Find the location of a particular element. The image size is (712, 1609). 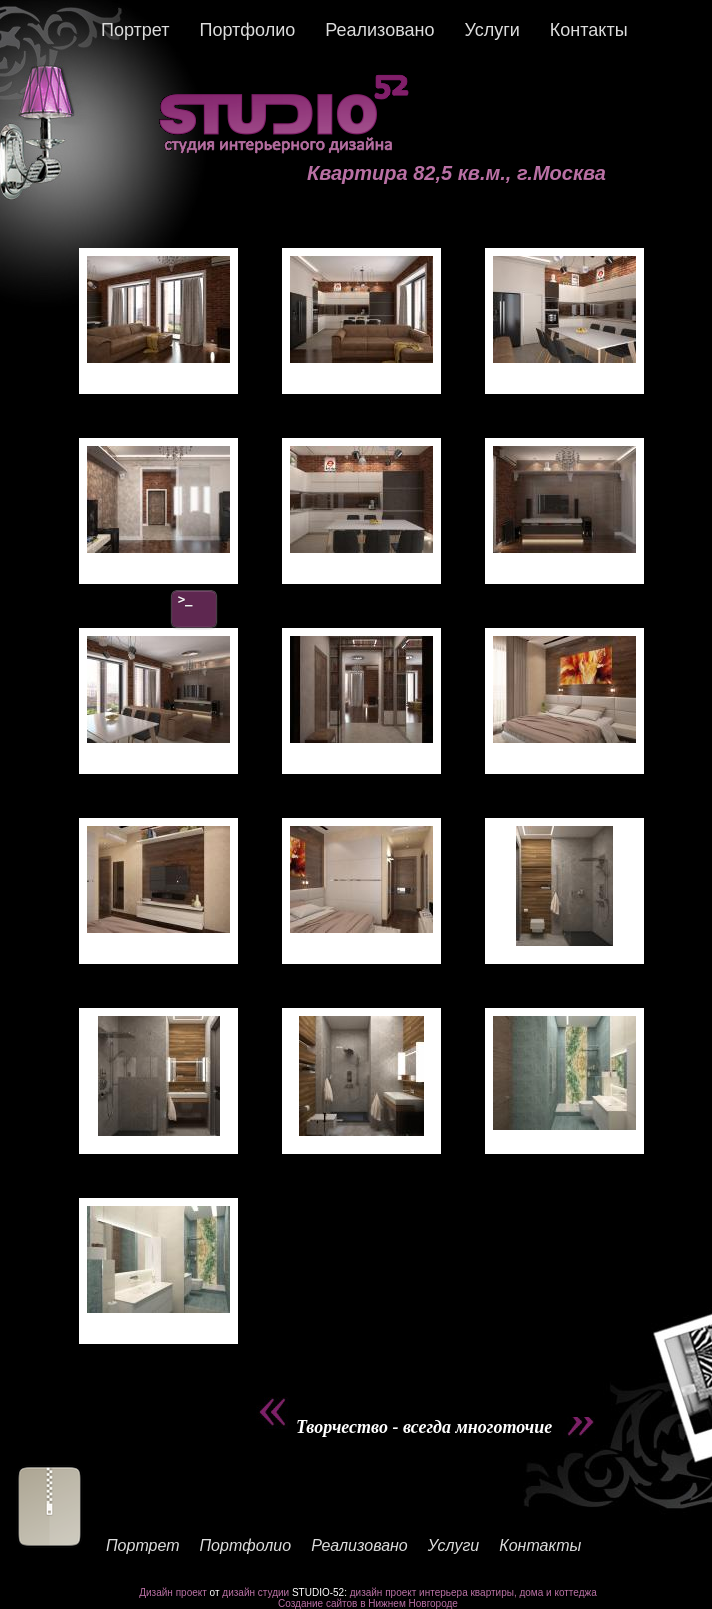

open terminal application is located at coordinates (194, 609).